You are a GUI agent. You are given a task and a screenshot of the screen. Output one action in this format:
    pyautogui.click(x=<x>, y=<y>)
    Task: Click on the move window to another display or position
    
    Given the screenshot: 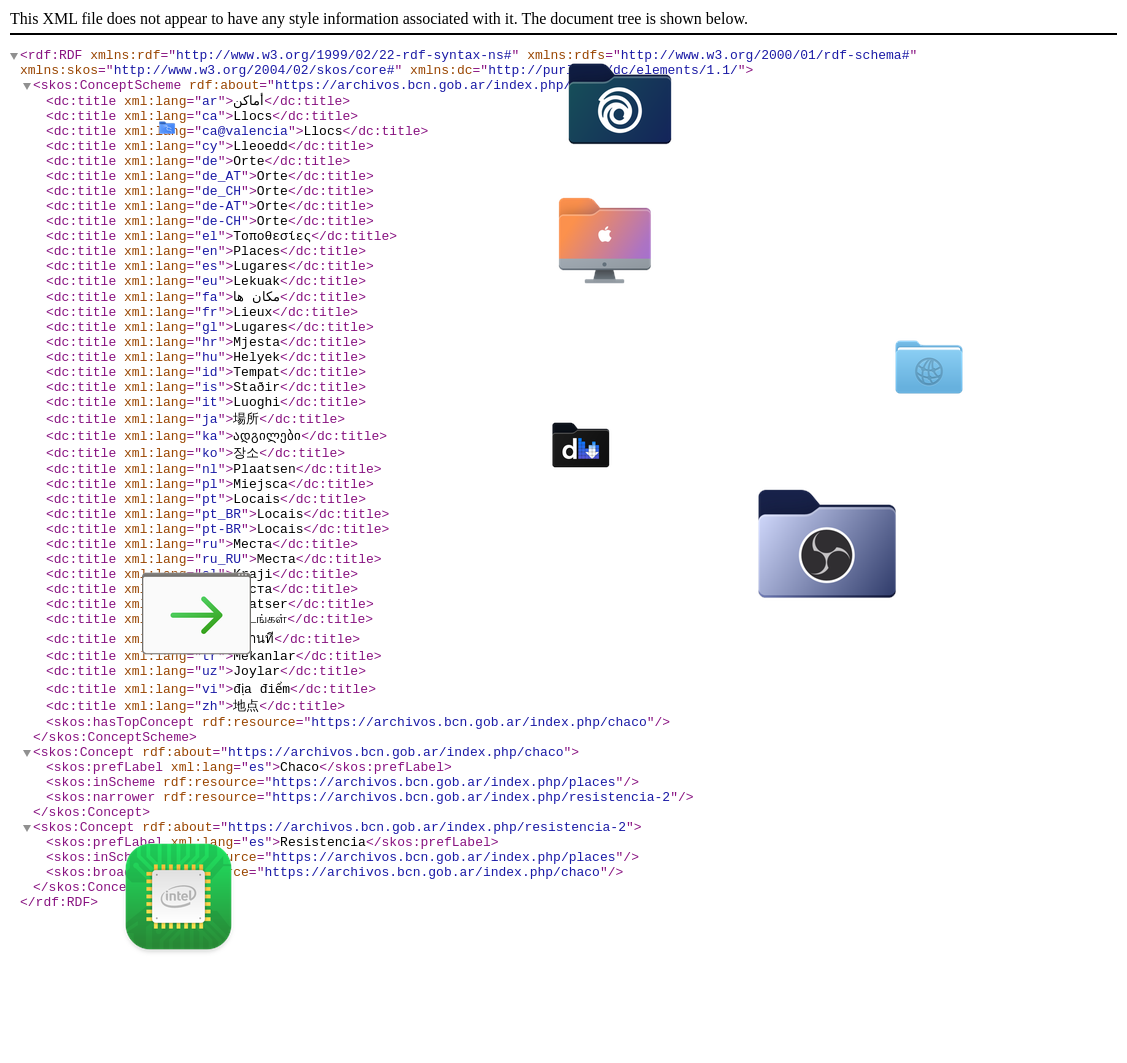 What is the action you would take?
    pyautogui.click(x=196, y=613)
    